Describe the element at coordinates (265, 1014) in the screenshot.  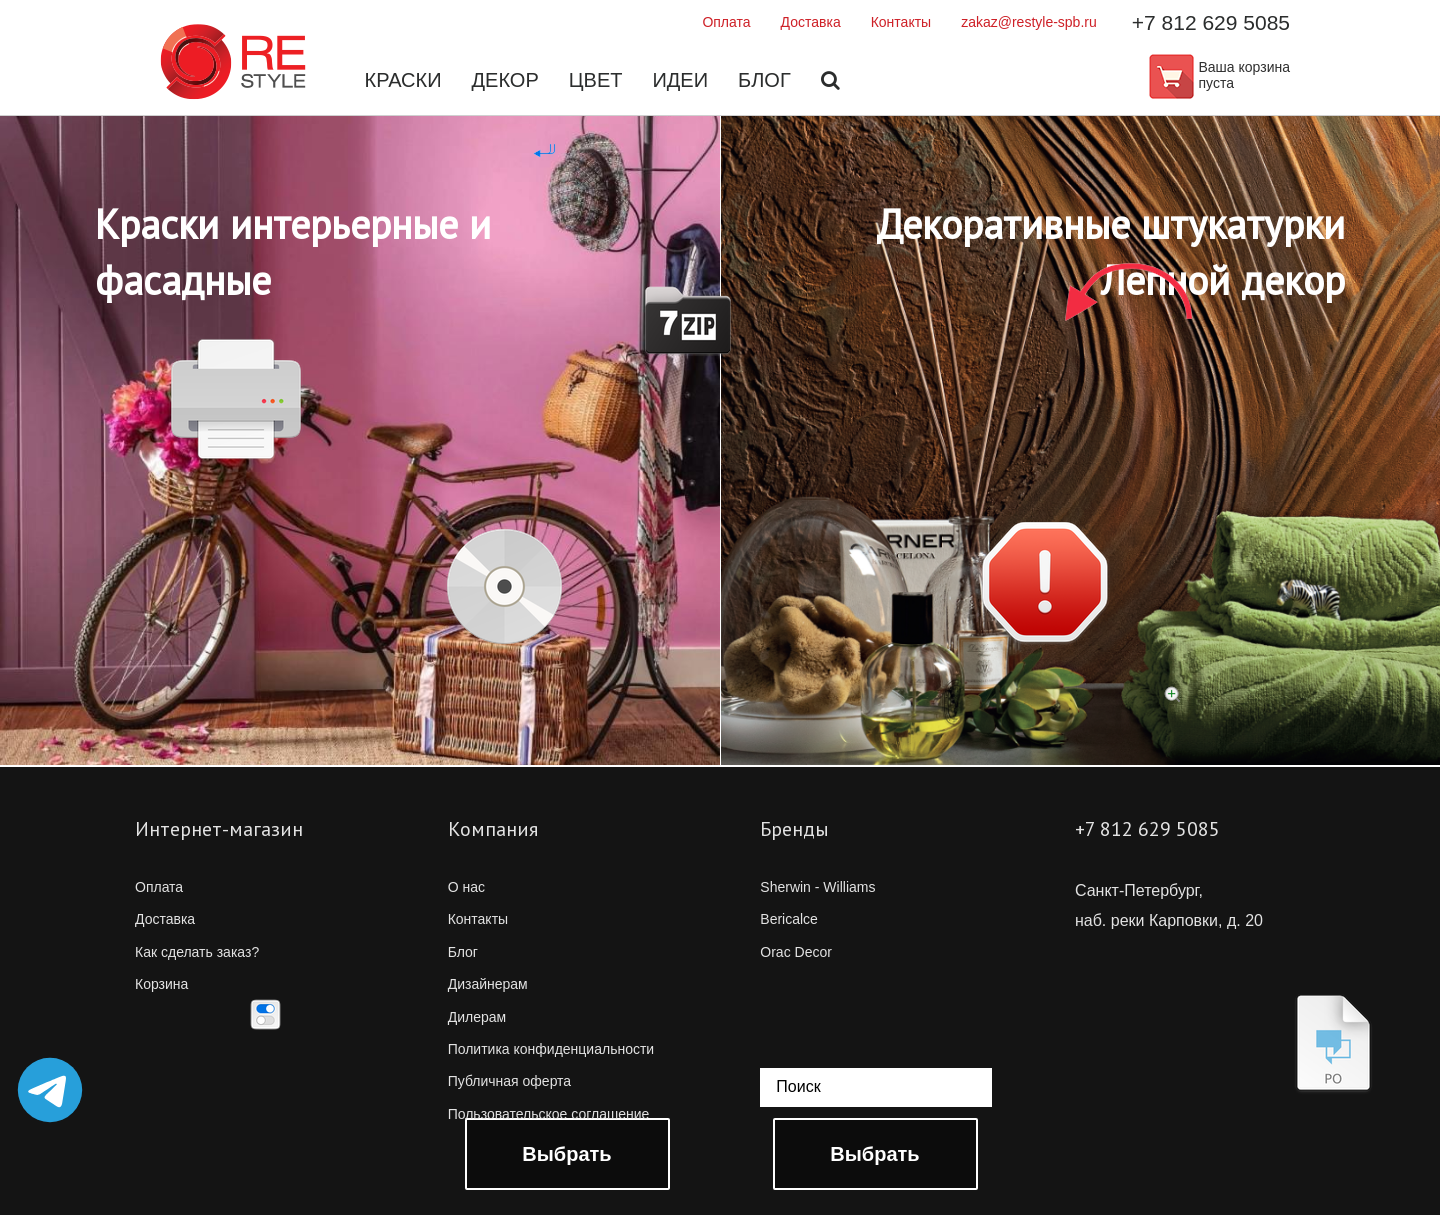
I see `open desktop preferences or settings` at that location.